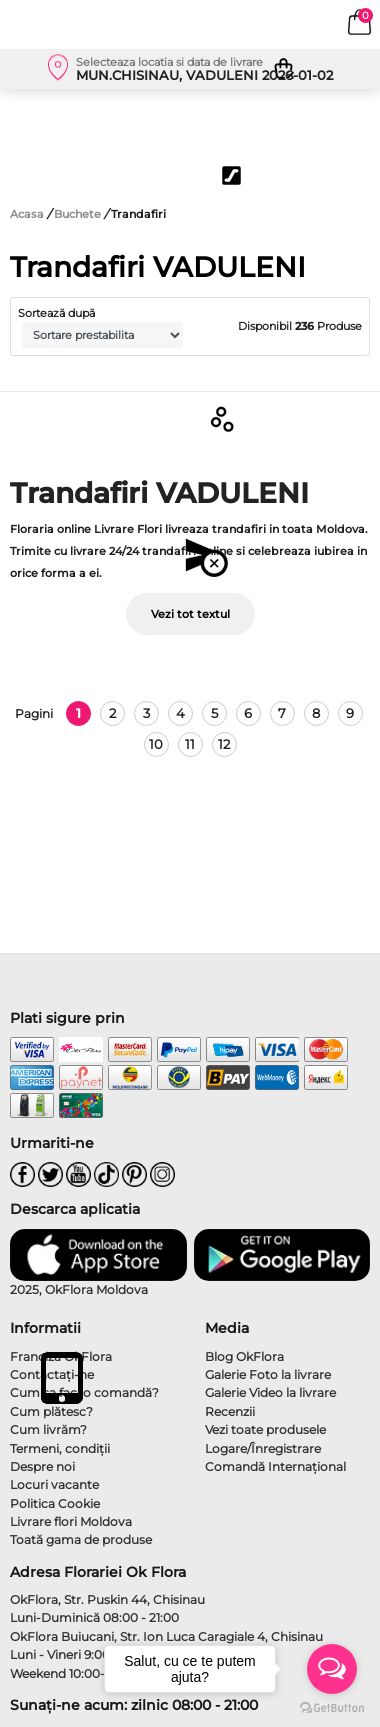 Image resolution: width=380 pixels, height=1727 pixels. Describe the element at coordinates (283, 68) in the screenshot. I see `view discounted items in your shopping bag` at that location.